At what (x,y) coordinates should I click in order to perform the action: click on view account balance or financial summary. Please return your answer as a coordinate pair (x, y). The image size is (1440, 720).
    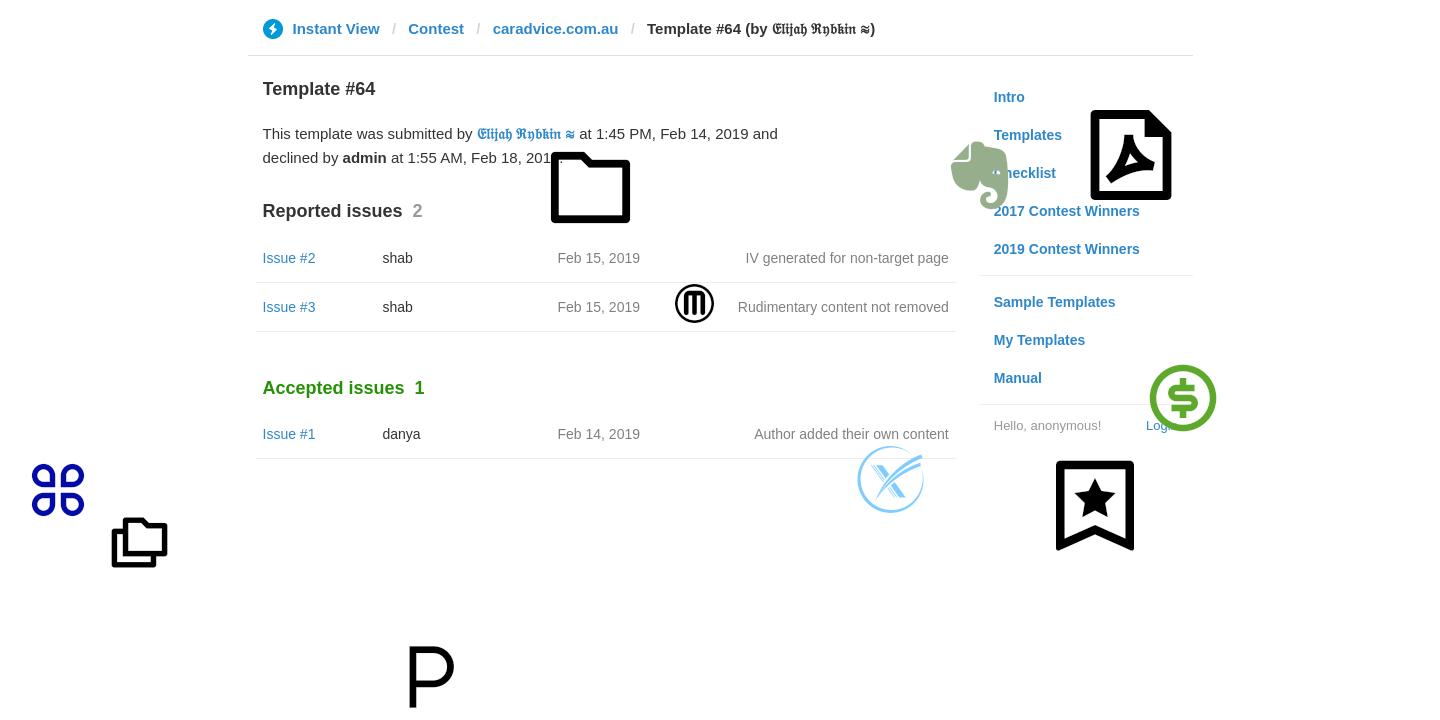
    Looking at the image, I should click on (1183, 398).